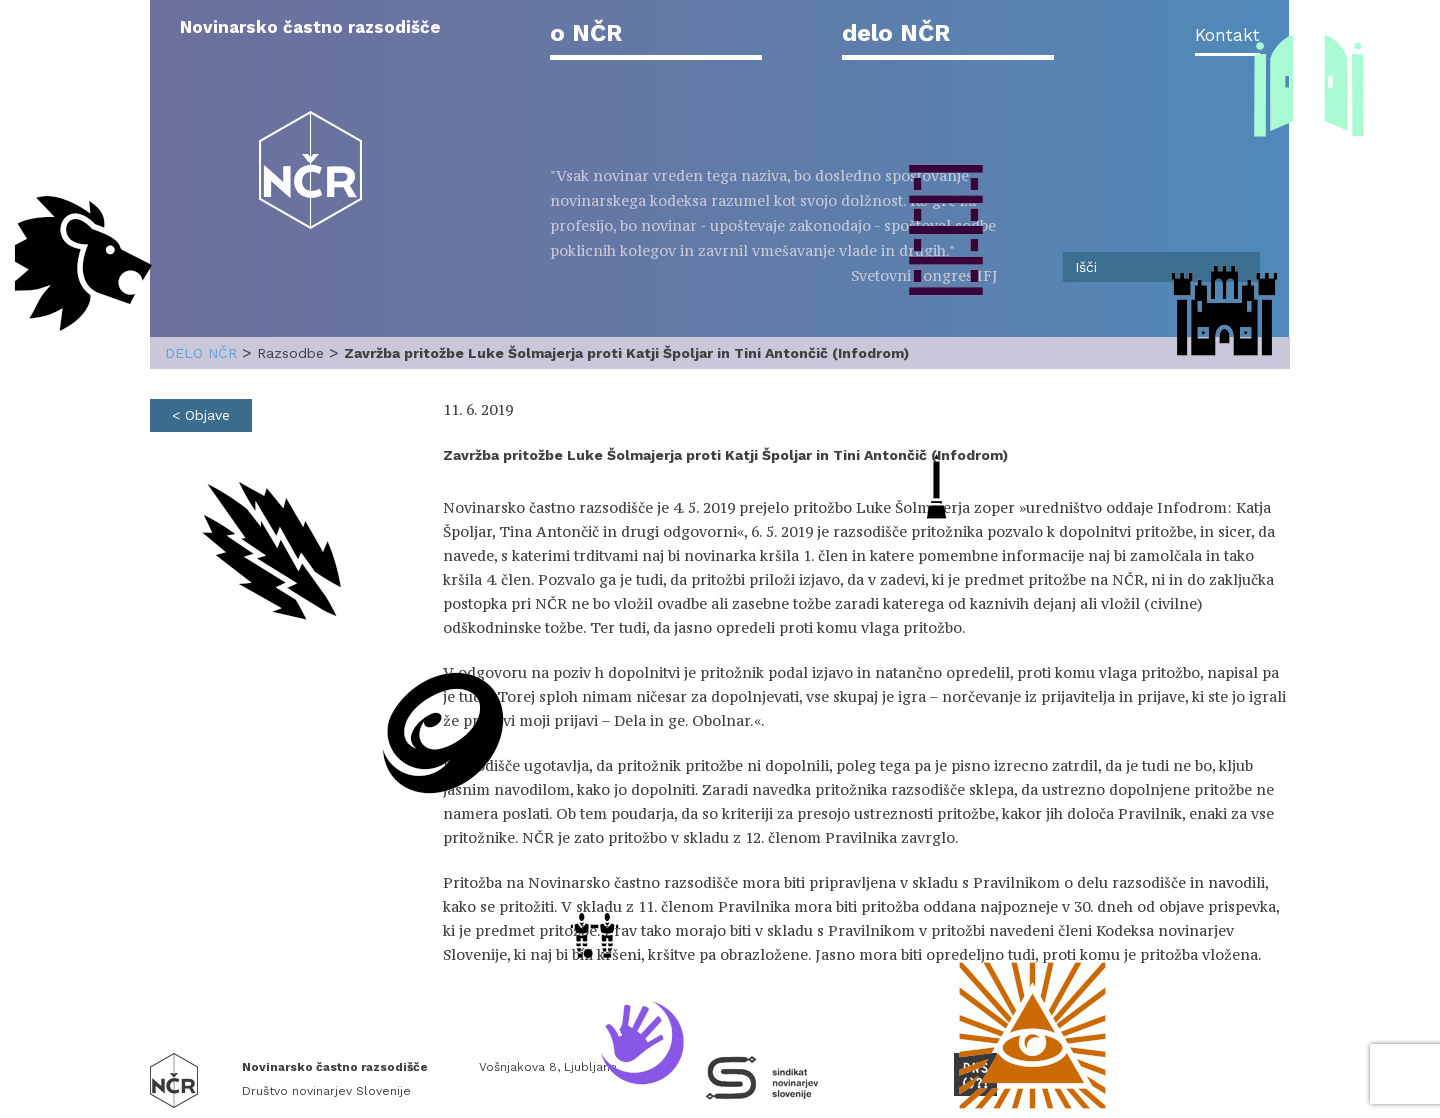 The height and width of the screenshot is (1118, 1440). What do you see at coordinates (84, 265) in the screenshot?
I see `represents a lion character or avatar in a game` at bounding box center [84, 265].